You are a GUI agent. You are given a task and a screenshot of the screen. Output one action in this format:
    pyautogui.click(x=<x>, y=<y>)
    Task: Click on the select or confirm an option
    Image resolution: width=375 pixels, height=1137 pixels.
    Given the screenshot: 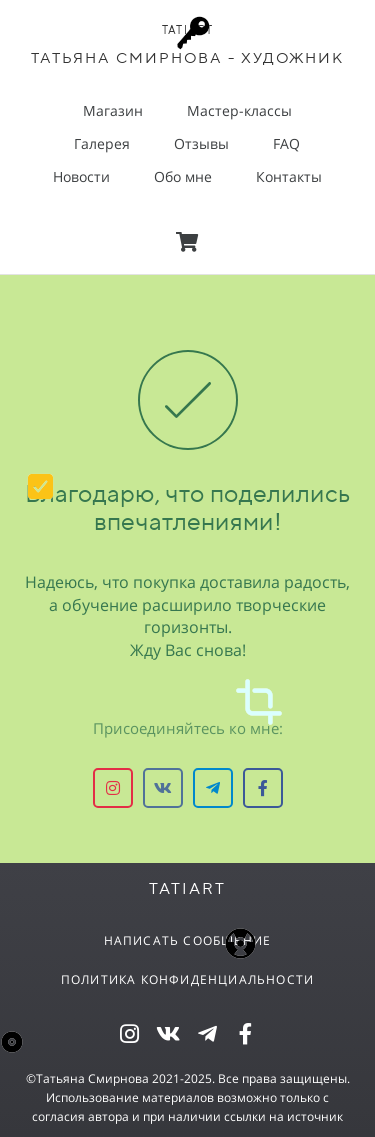 What is the action you would take?
    pyautogui.click(x=40, y=486)
    